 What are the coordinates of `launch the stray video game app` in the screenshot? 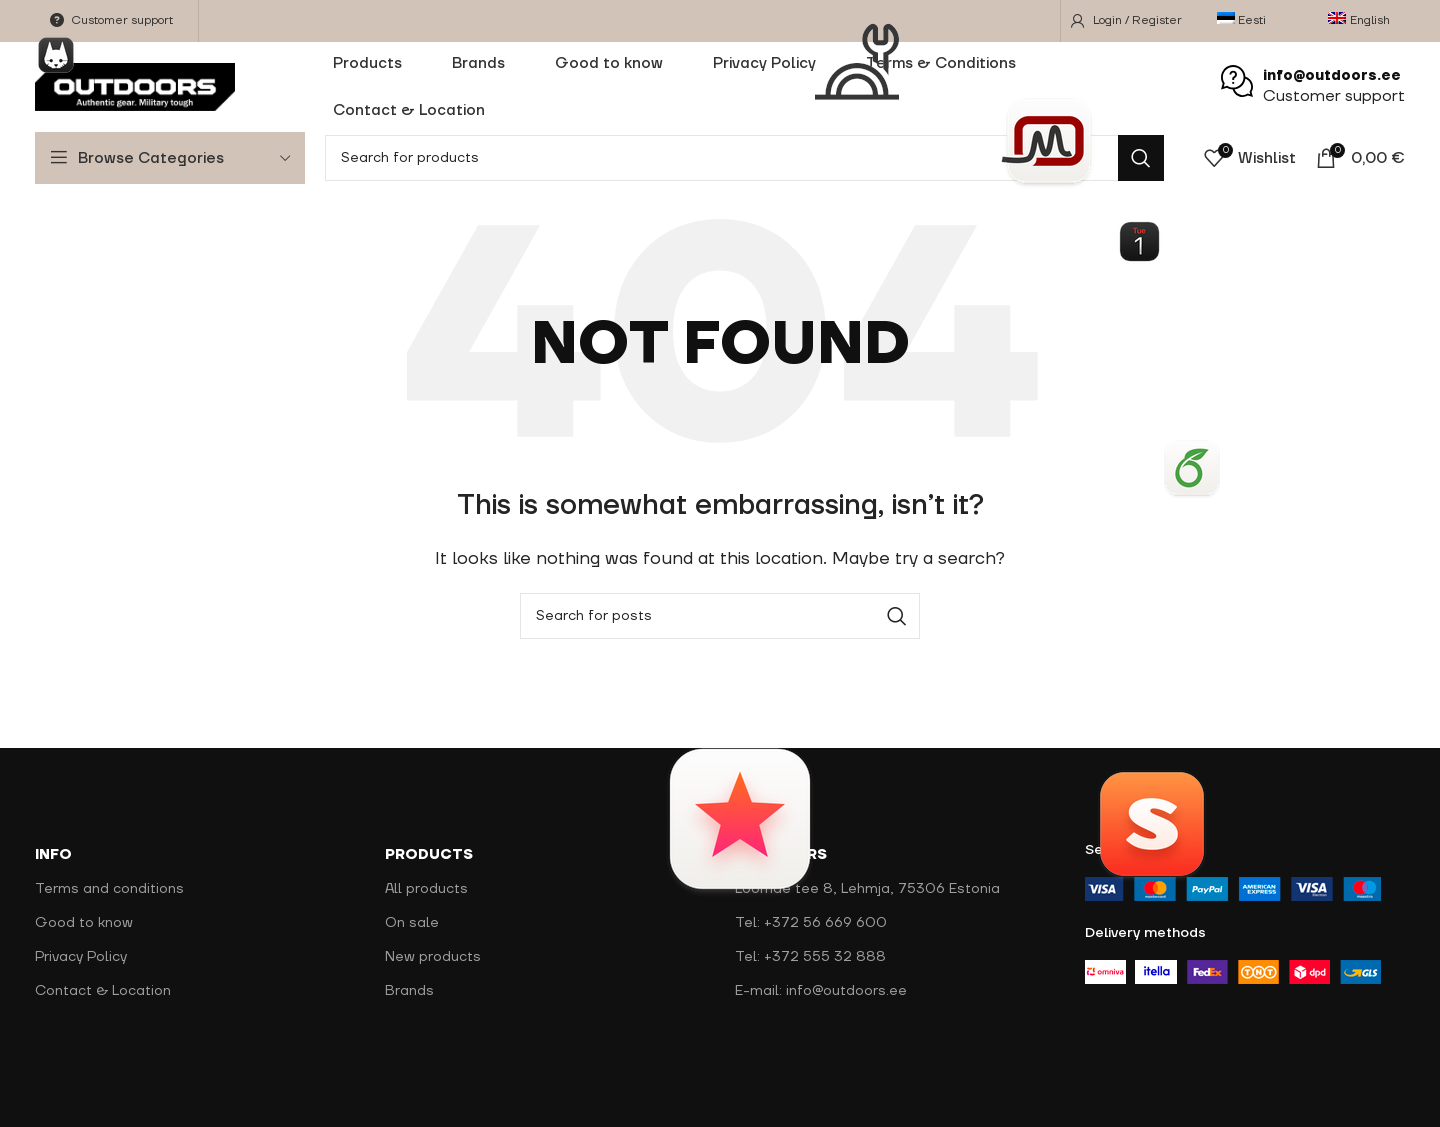 It's located at (56, 55).